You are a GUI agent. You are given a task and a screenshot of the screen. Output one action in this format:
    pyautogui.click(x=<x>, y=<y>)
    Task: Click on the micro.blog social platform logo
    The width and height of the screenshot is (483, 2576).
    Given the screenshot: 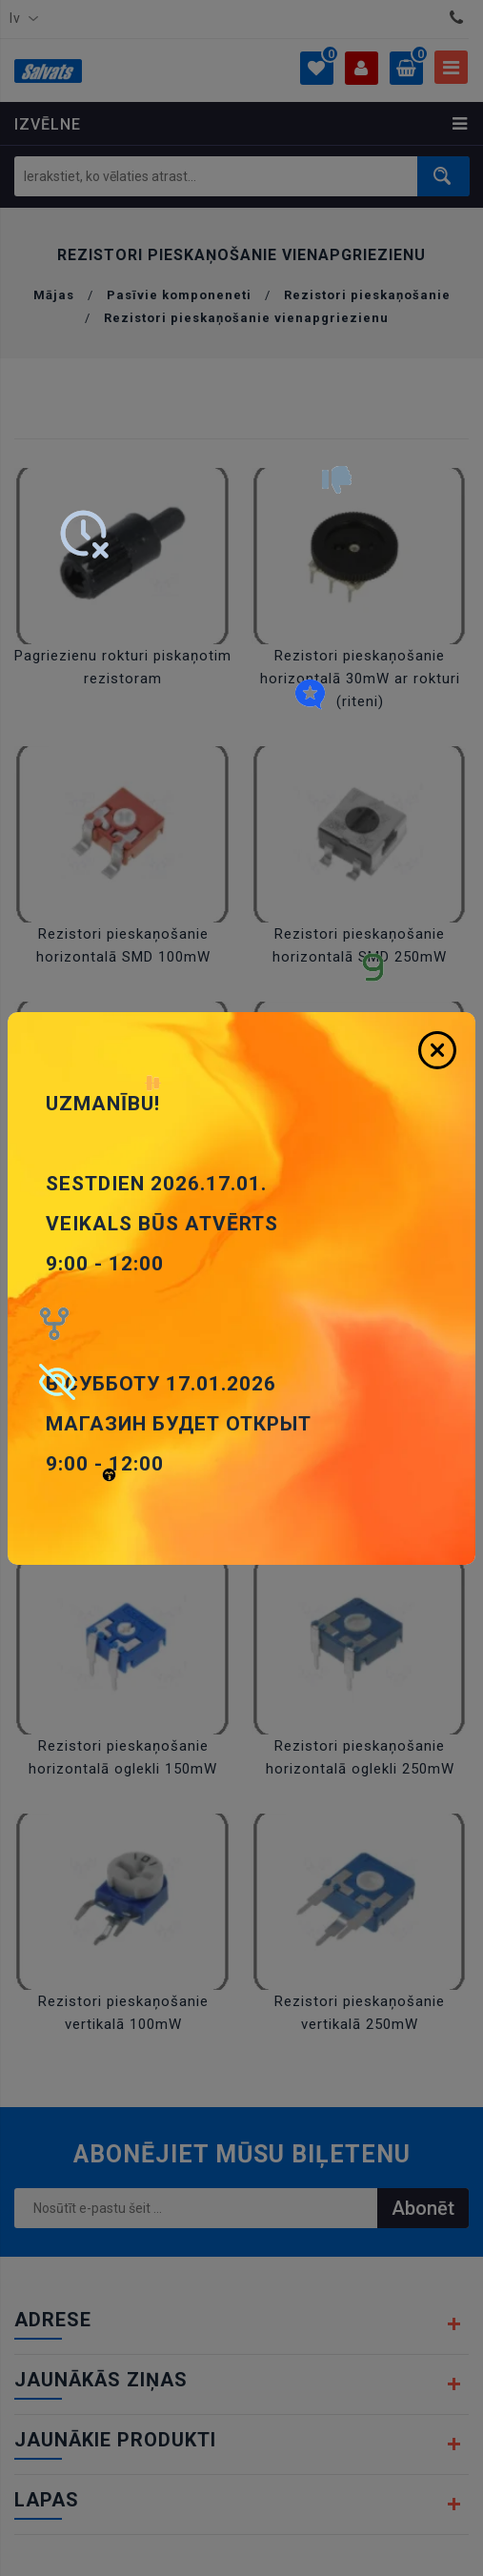 What is the action you would take?
    pyautogui.click(x=310, y=694)
    